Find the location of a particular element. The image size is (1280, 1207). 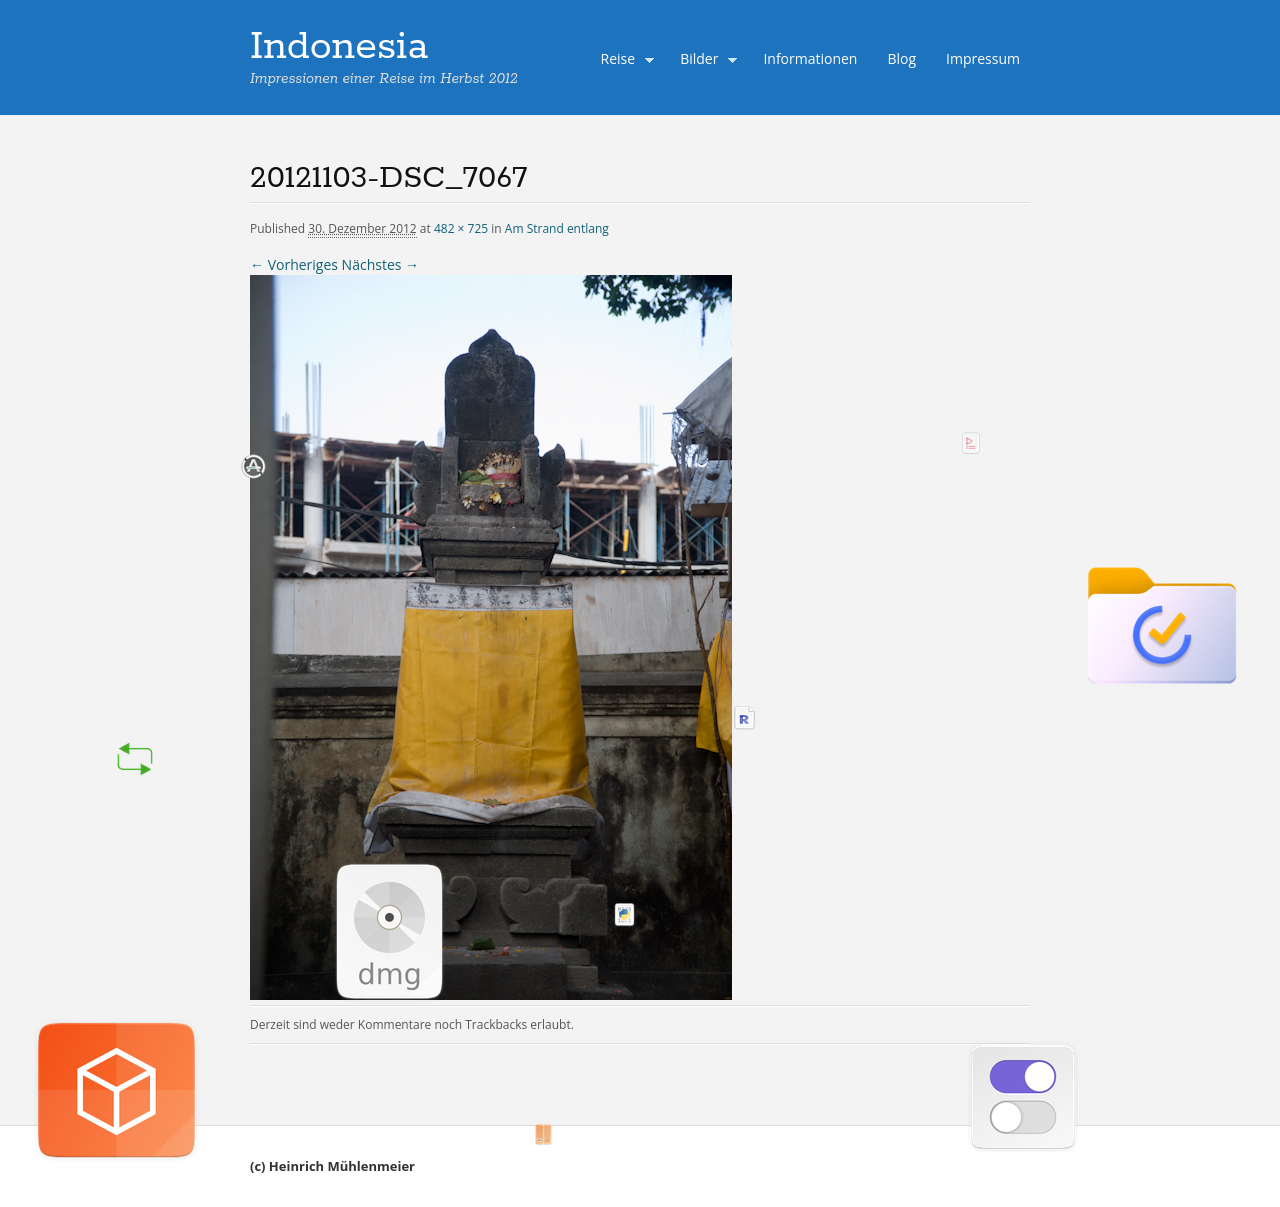

open ticktick tasks folder is located at coordinates (1161, 629).